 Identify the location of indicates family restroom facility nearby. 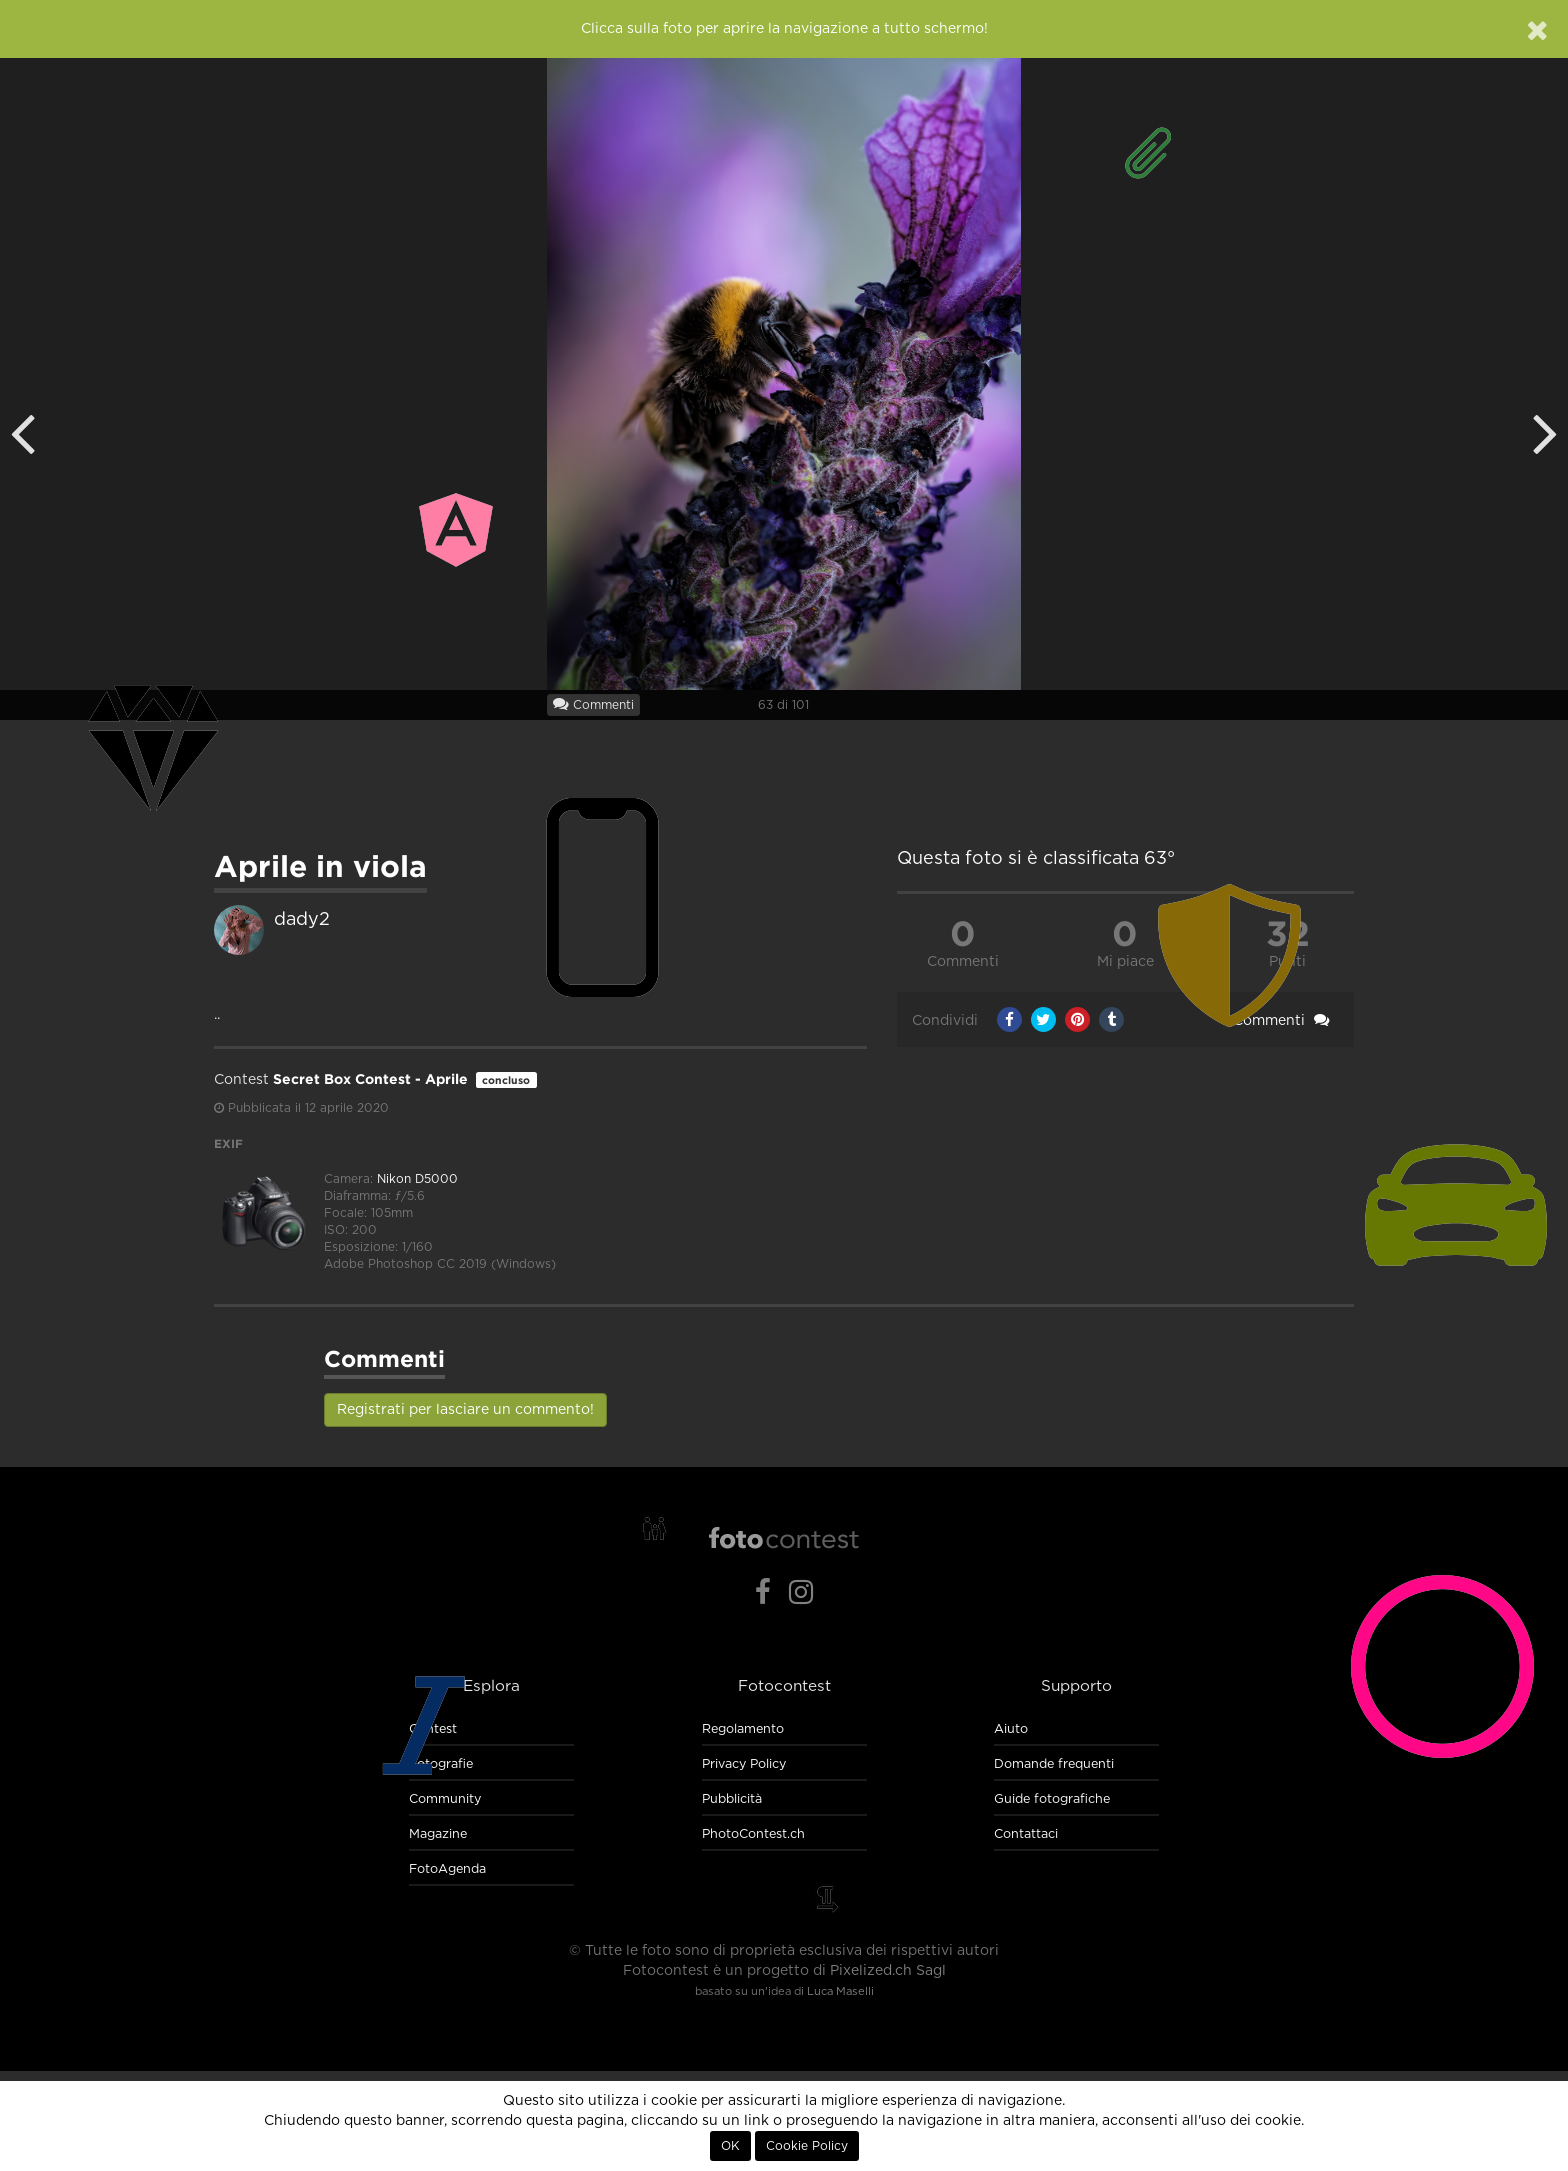
(654, 1528).